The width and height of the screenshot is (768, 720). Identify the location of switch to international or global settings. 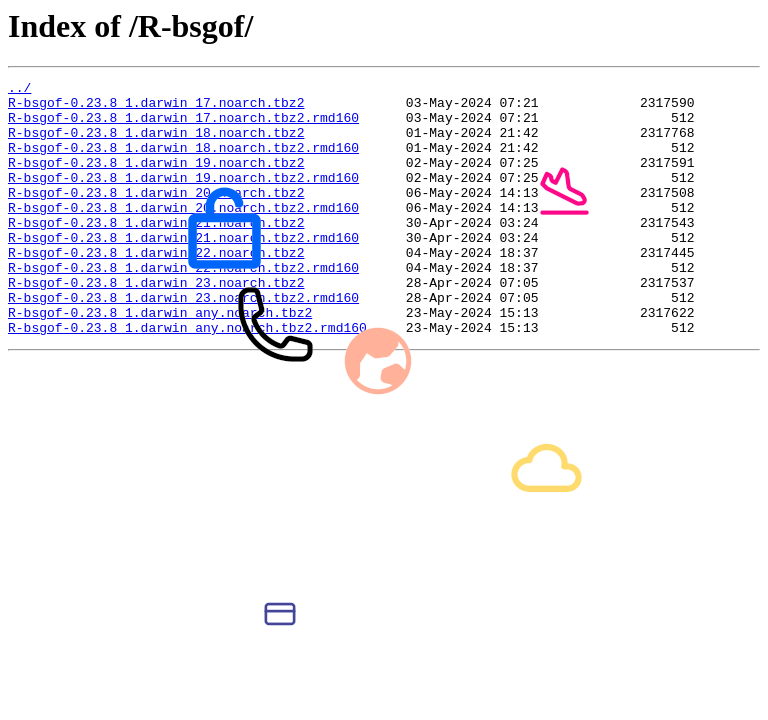
(378, 361).